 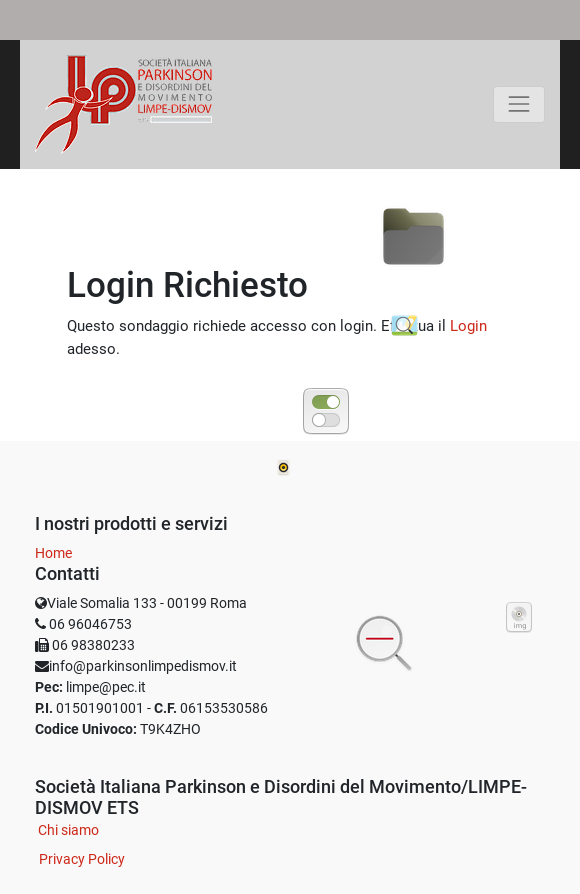 What do you see at coordinates (326, 411) in the screenshot?
I see `open system settings or preferences` at bounding box center [326, 411].